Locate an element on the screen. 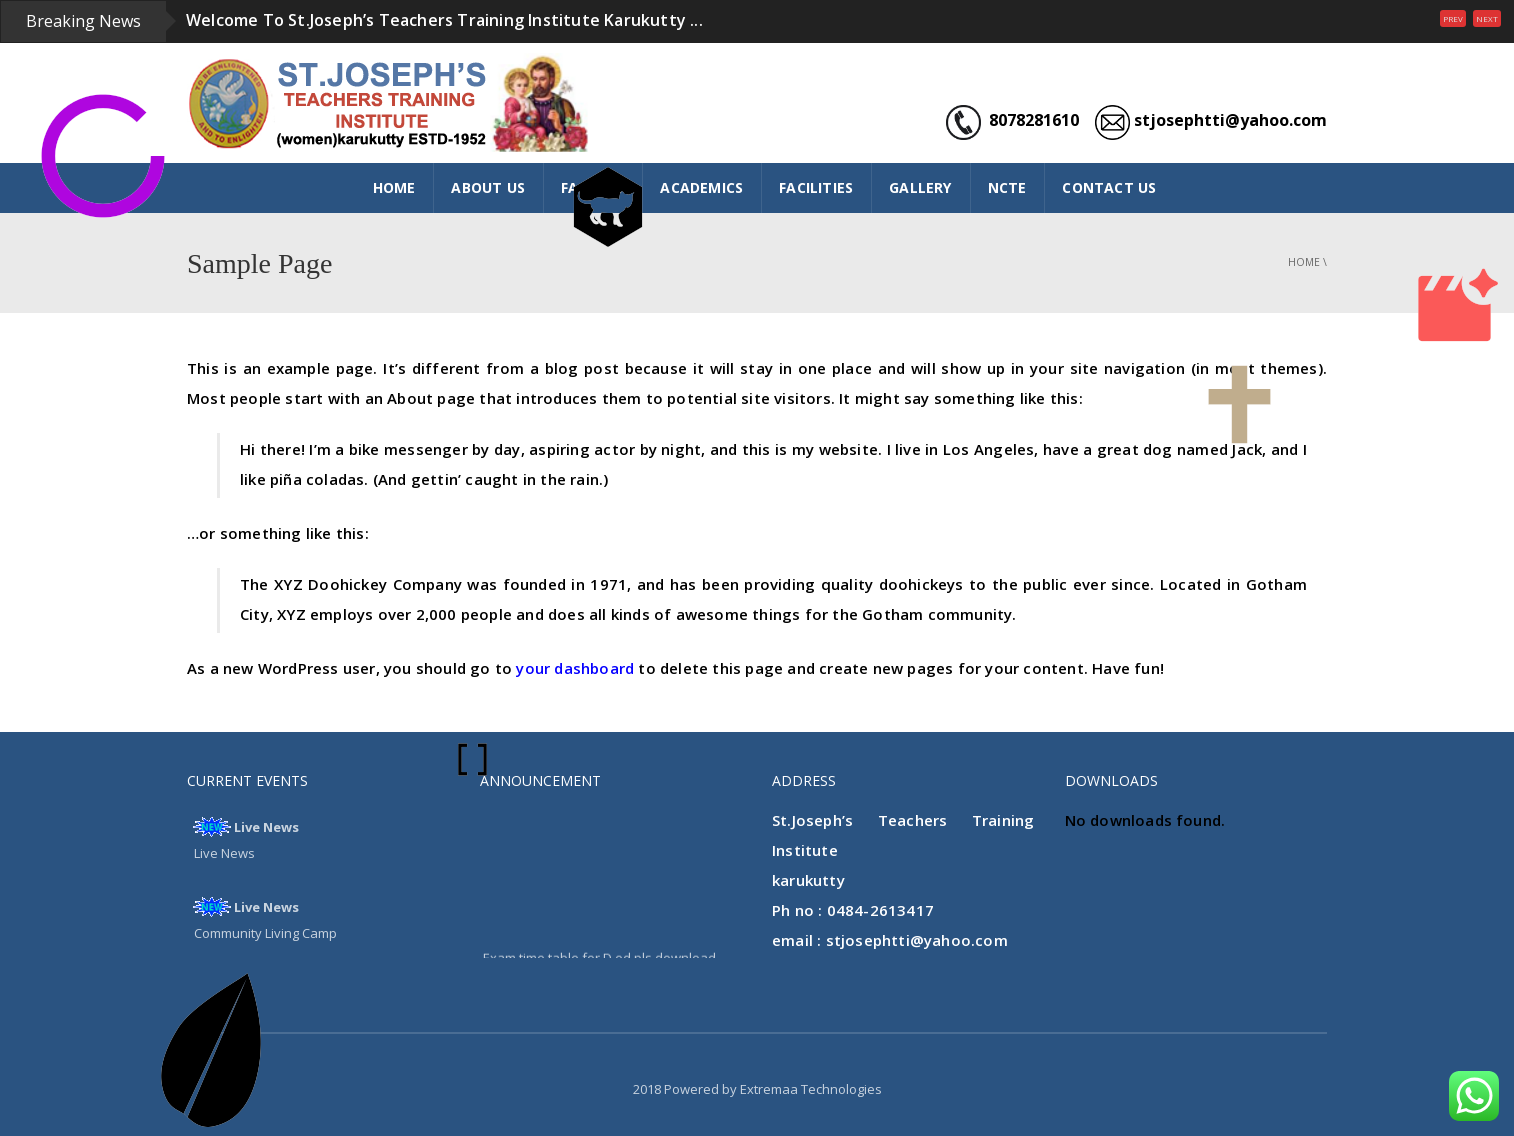 The height and width of the screenshot is (1136, 1514). access AI-powered video editing tools is located at coordinates (1454, 308).